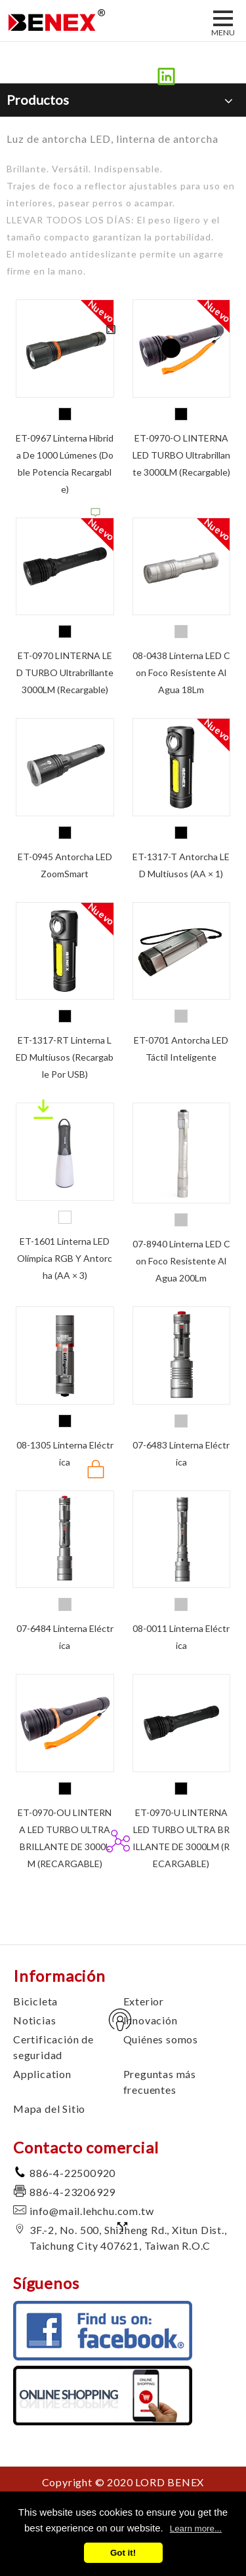  Describe the element at coordinates (122, 2227) in the screenshot. I see `split or fork a call to multiple recipients` at that location.